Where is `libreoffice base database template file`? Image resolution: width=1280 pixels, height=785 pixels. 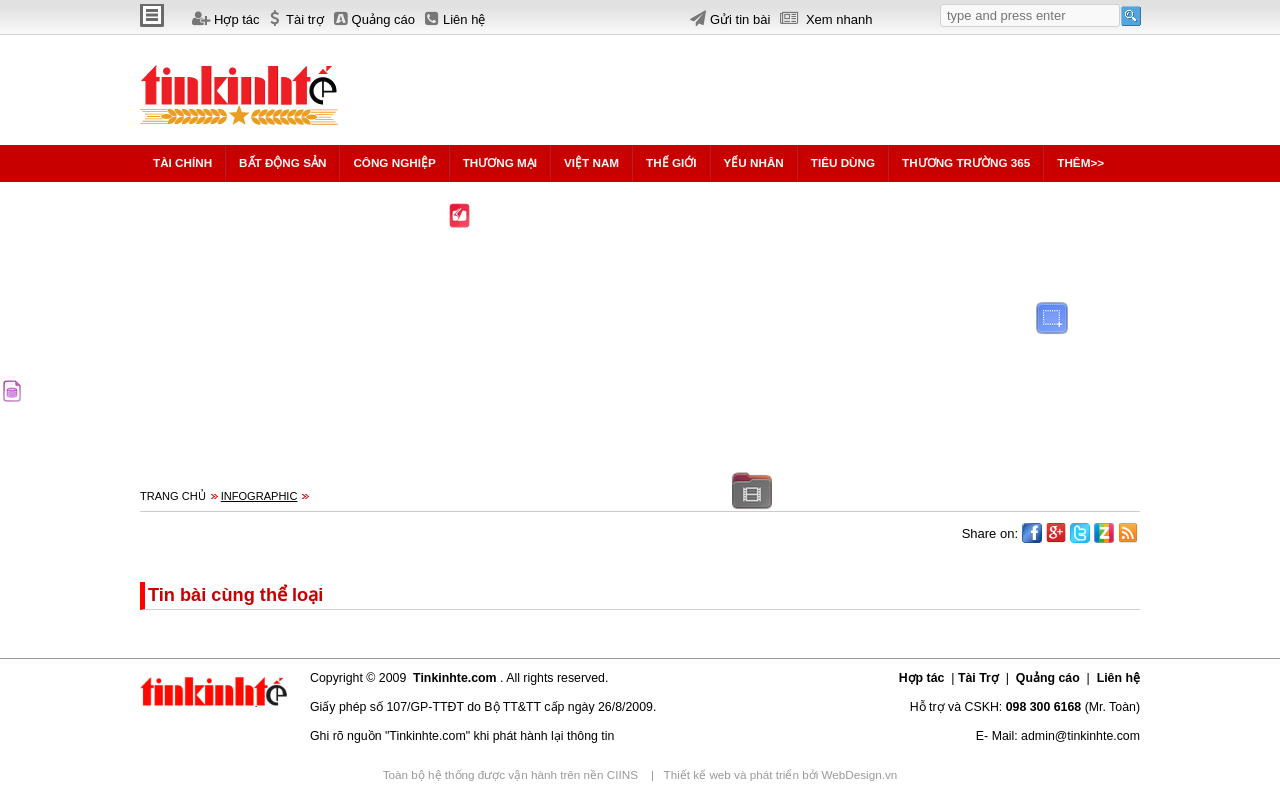 libreoffice base database template file is located at coordinates (12, 391).